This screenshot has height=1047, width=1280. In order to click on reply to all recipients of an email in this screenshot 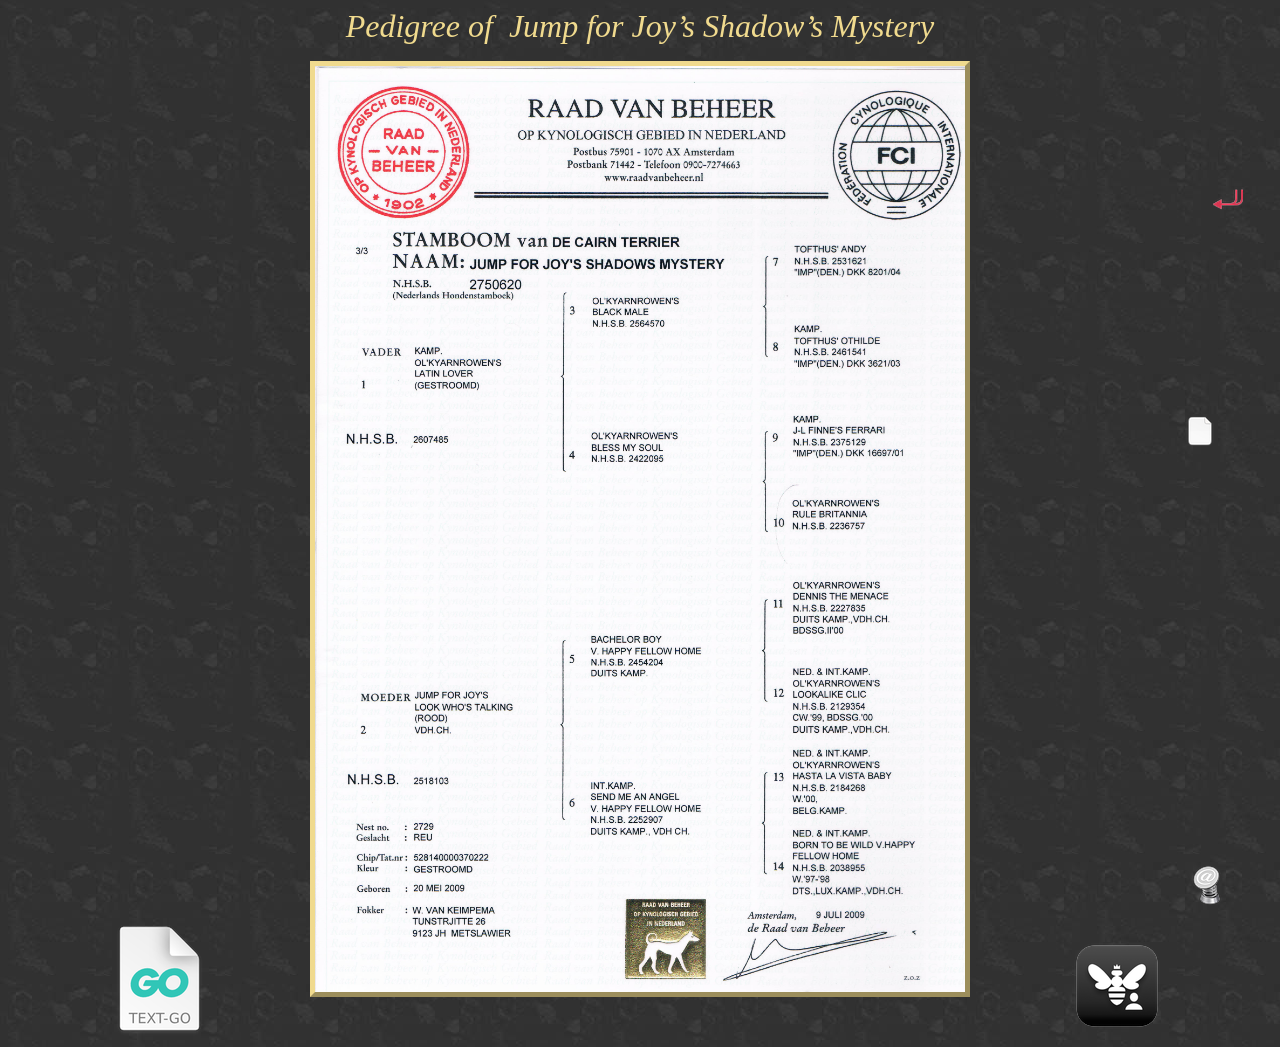, I will do `click(1227, 197)`.